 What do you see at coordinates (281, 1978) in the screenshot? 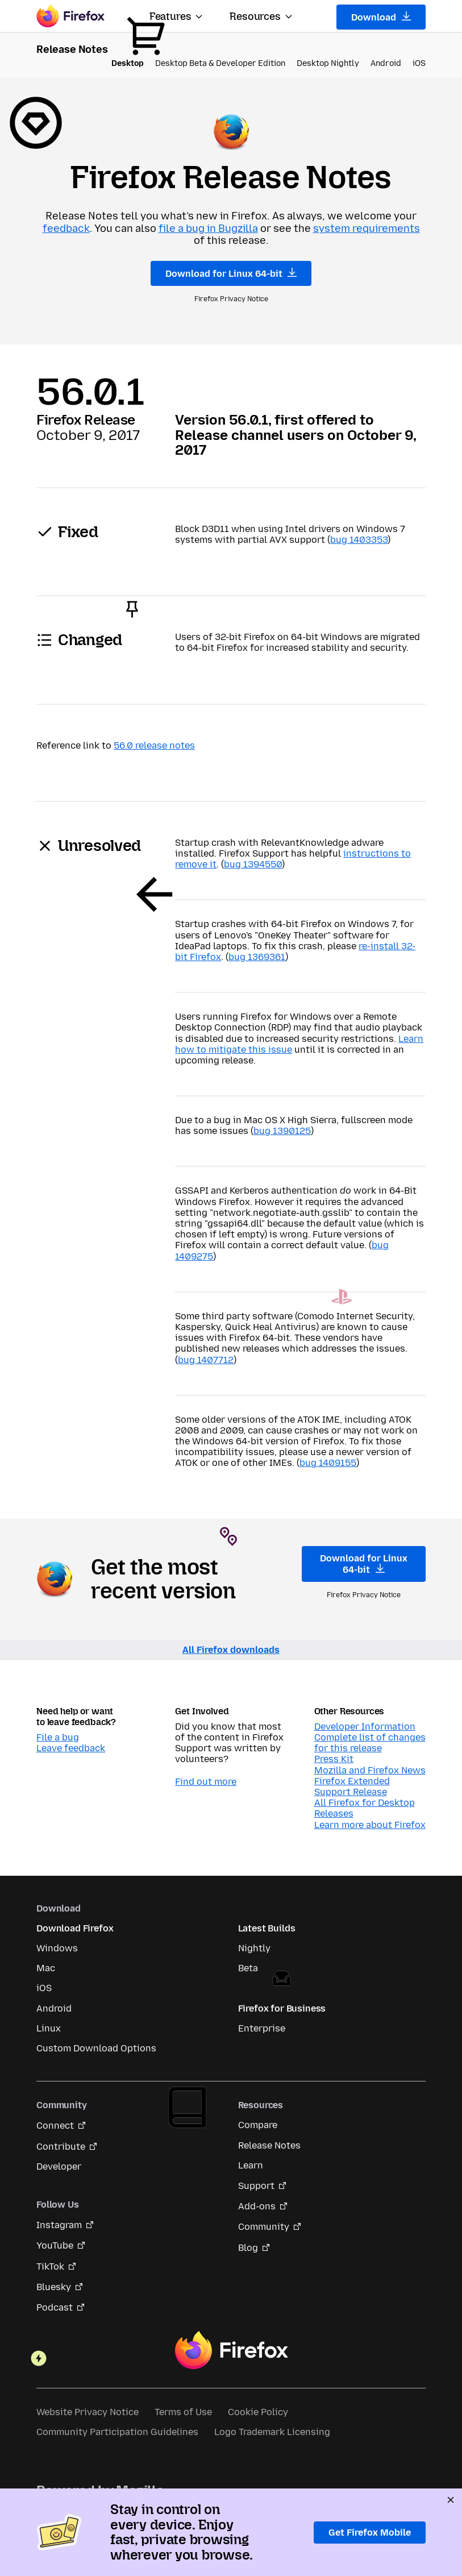
I see `browse furniture or home decor items` at bounding box center [281, 1978].